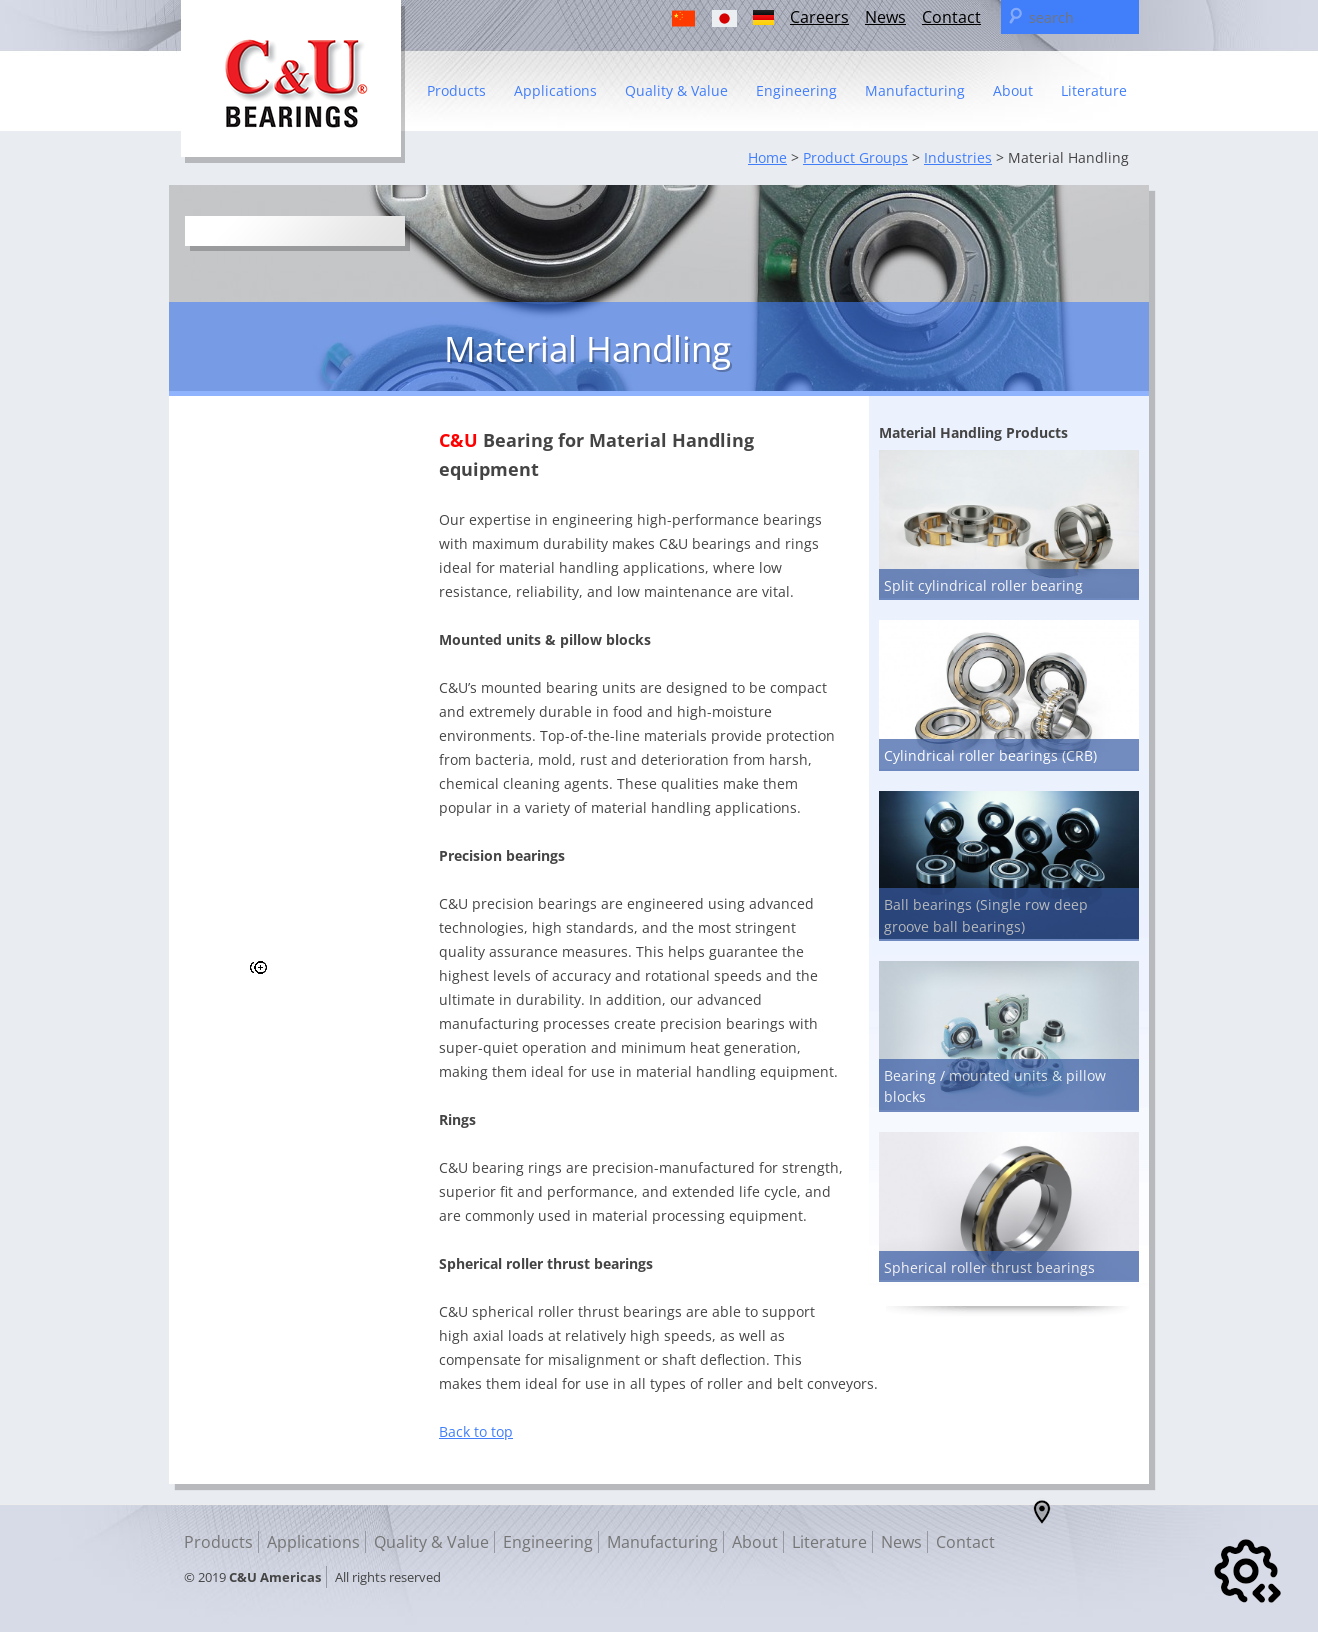 The height and width of the screenshot is (1632, 1318). I want to click on duplicate or copy a control point, so click(258, 967).